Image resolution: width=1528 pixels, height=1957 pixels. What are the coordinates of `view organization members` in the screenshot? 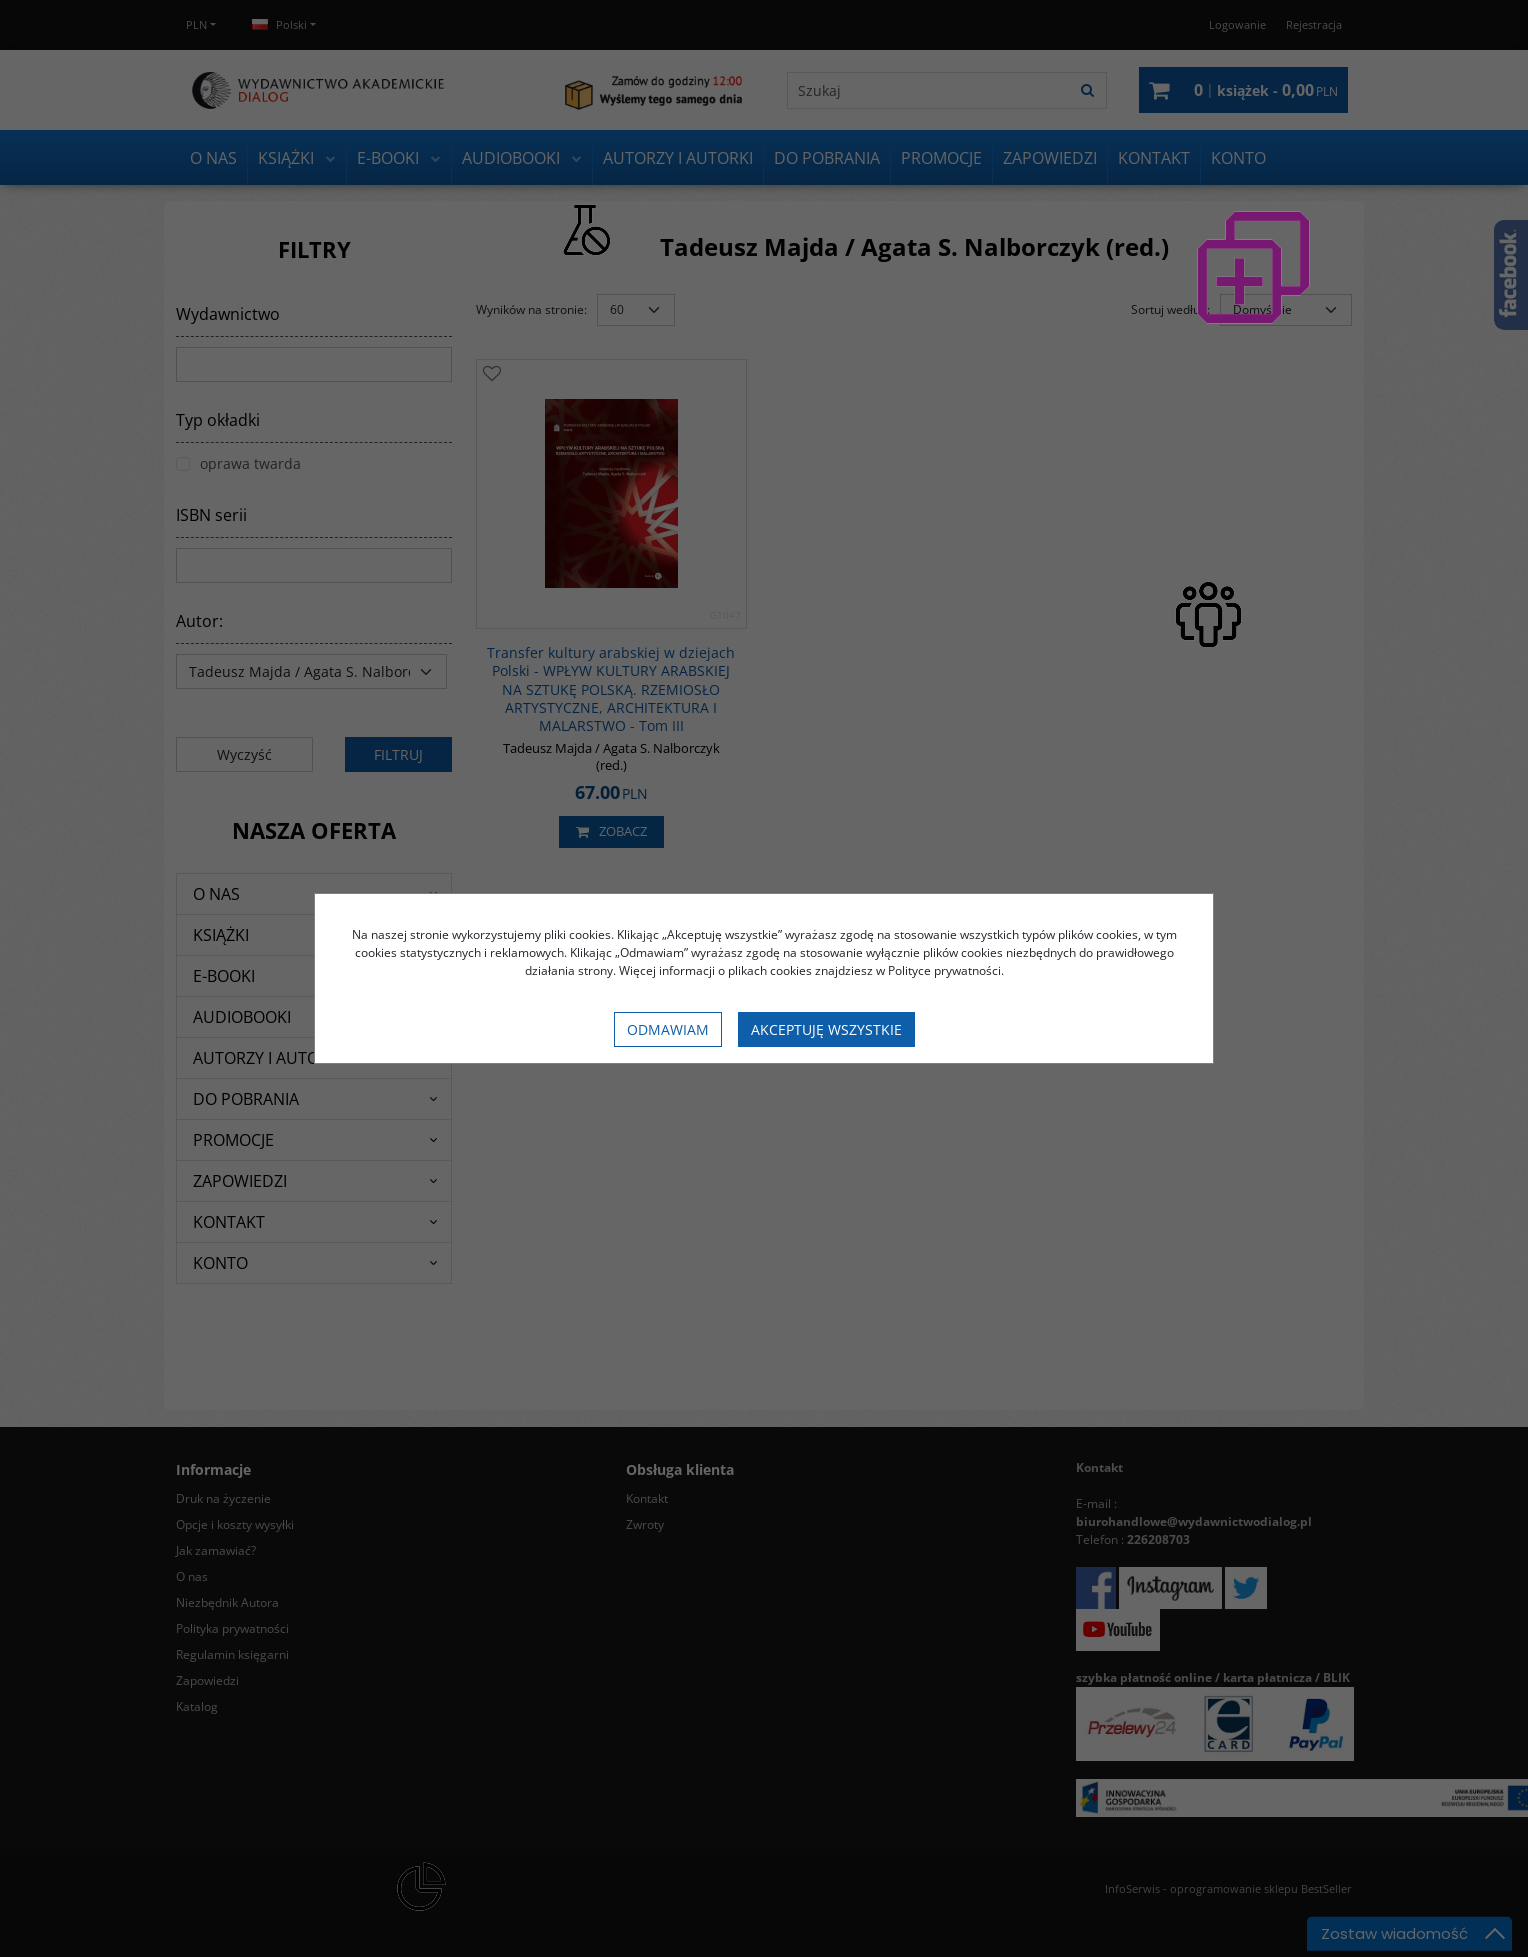 It's located at (1208, 614).